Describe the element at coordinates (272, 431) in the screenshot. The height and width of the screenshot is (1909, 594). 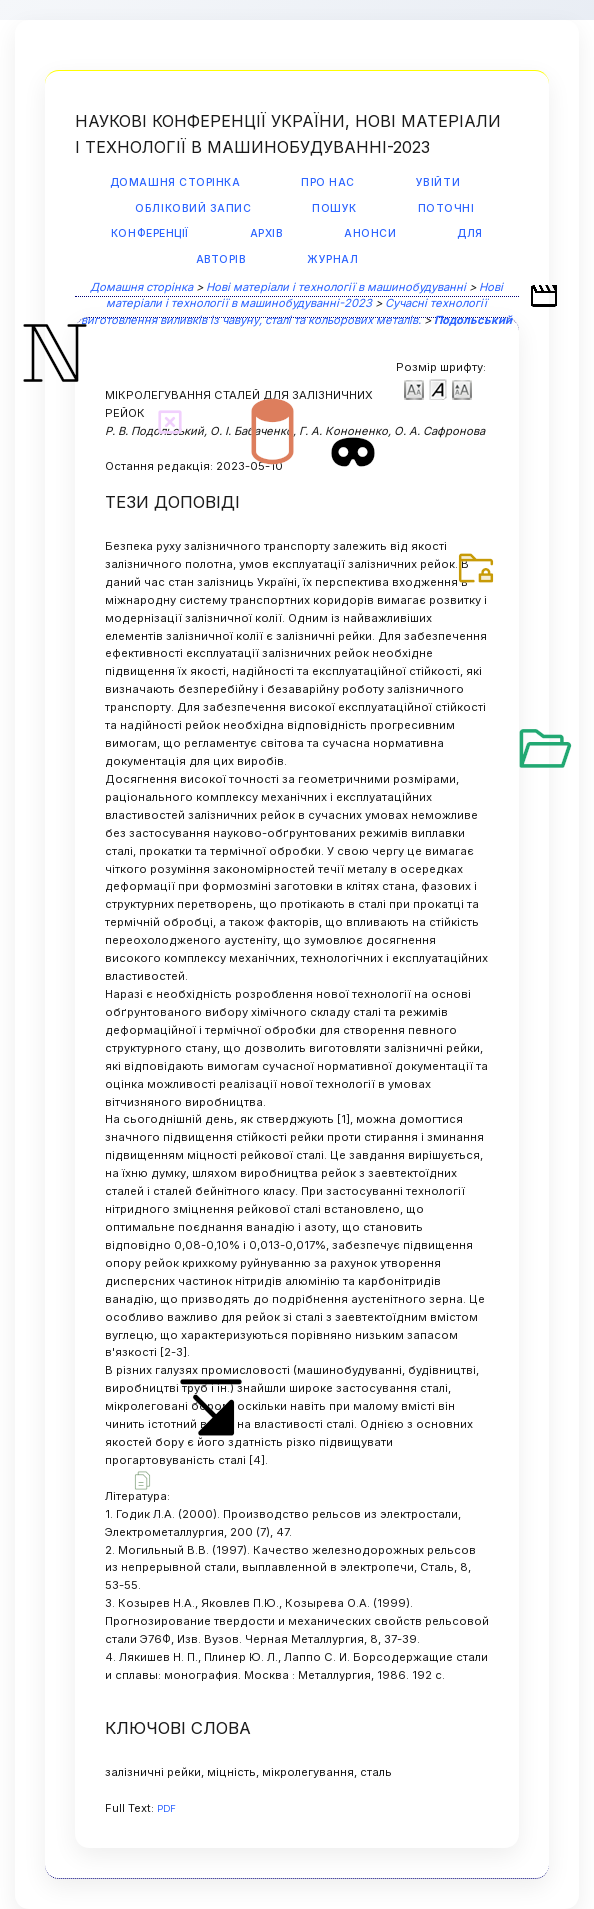
I see `represents a database or data storage` at that location.